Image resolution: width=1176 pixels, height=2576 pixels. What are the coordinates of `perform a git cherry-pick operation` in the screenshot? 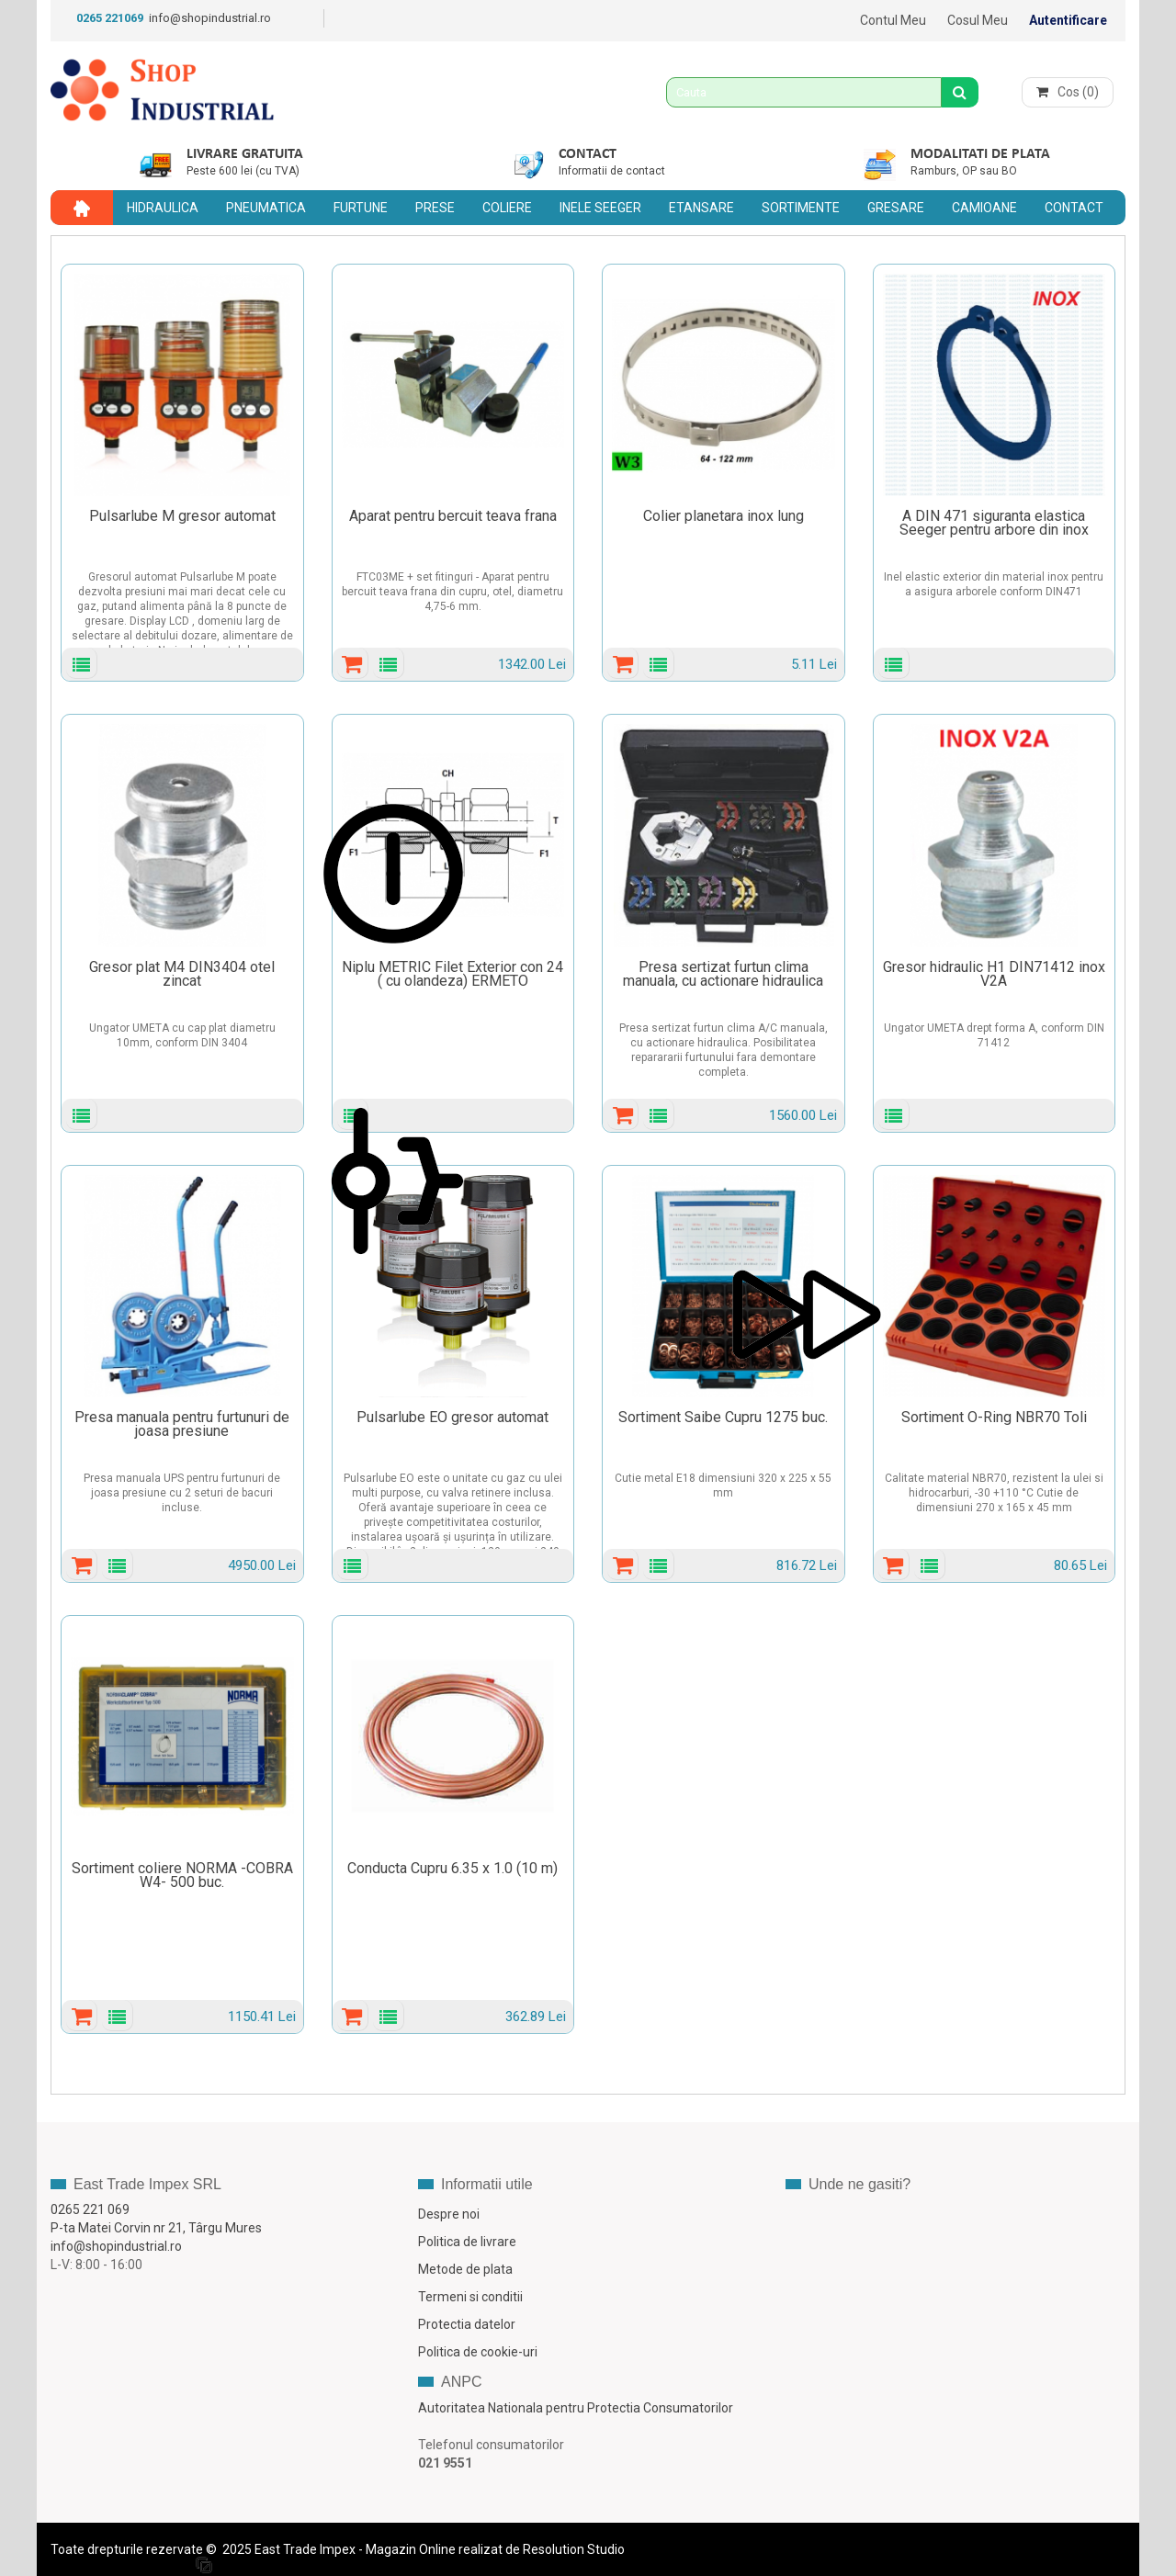 It's located at (397, 1181).